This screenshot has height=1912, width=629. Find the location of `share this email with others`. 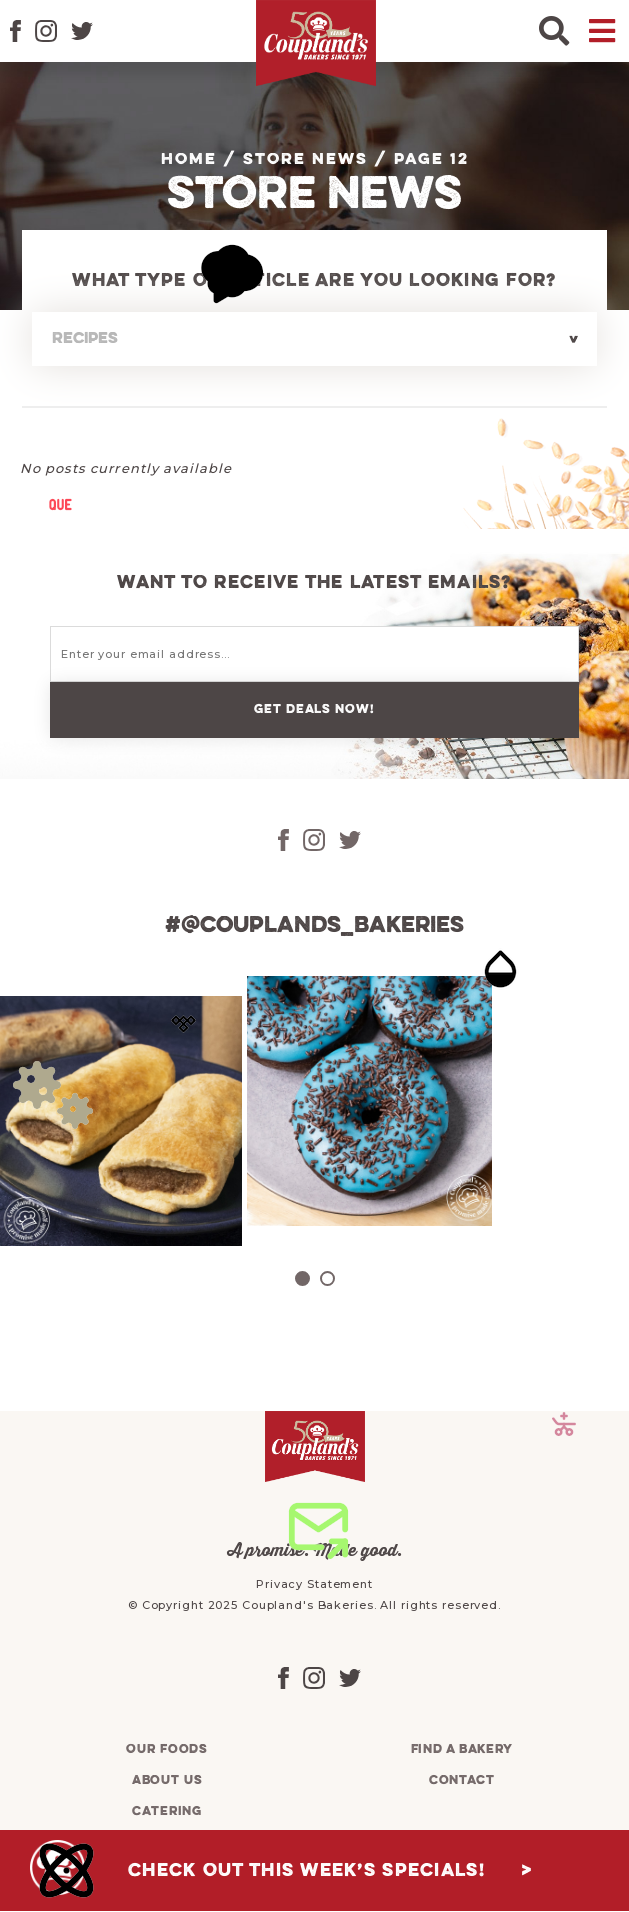

share this email with others is located at coordinates (318, 1526).